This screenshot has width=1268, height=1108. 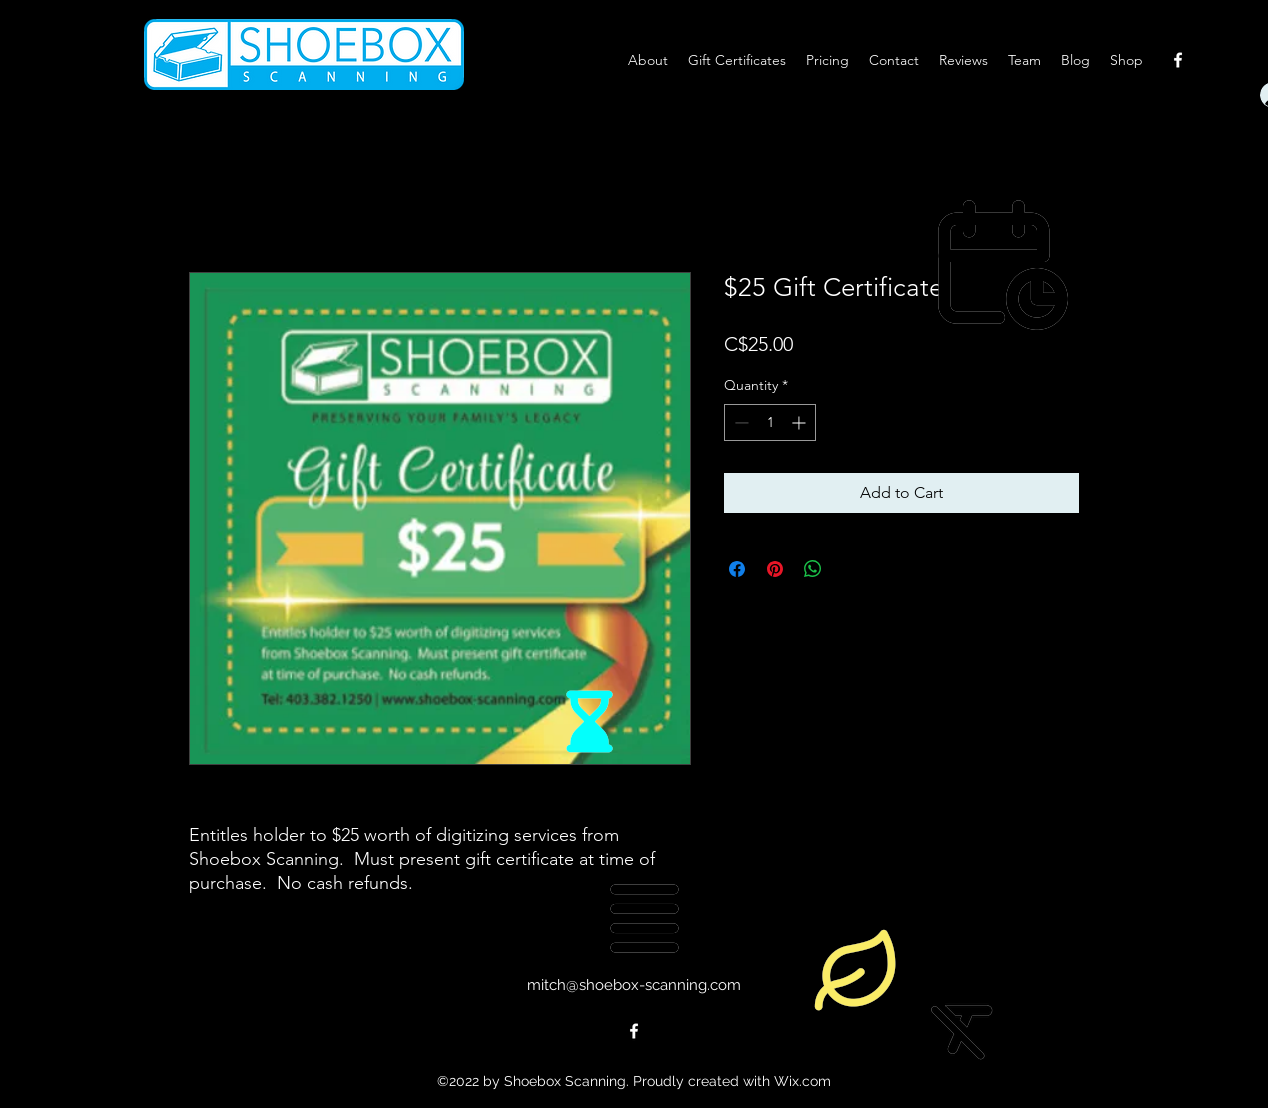 What do you see at coordinates (1000, 262) in the screenshot?
I see `view calendar analytics and statistics` at bounding box center [1000, 262].